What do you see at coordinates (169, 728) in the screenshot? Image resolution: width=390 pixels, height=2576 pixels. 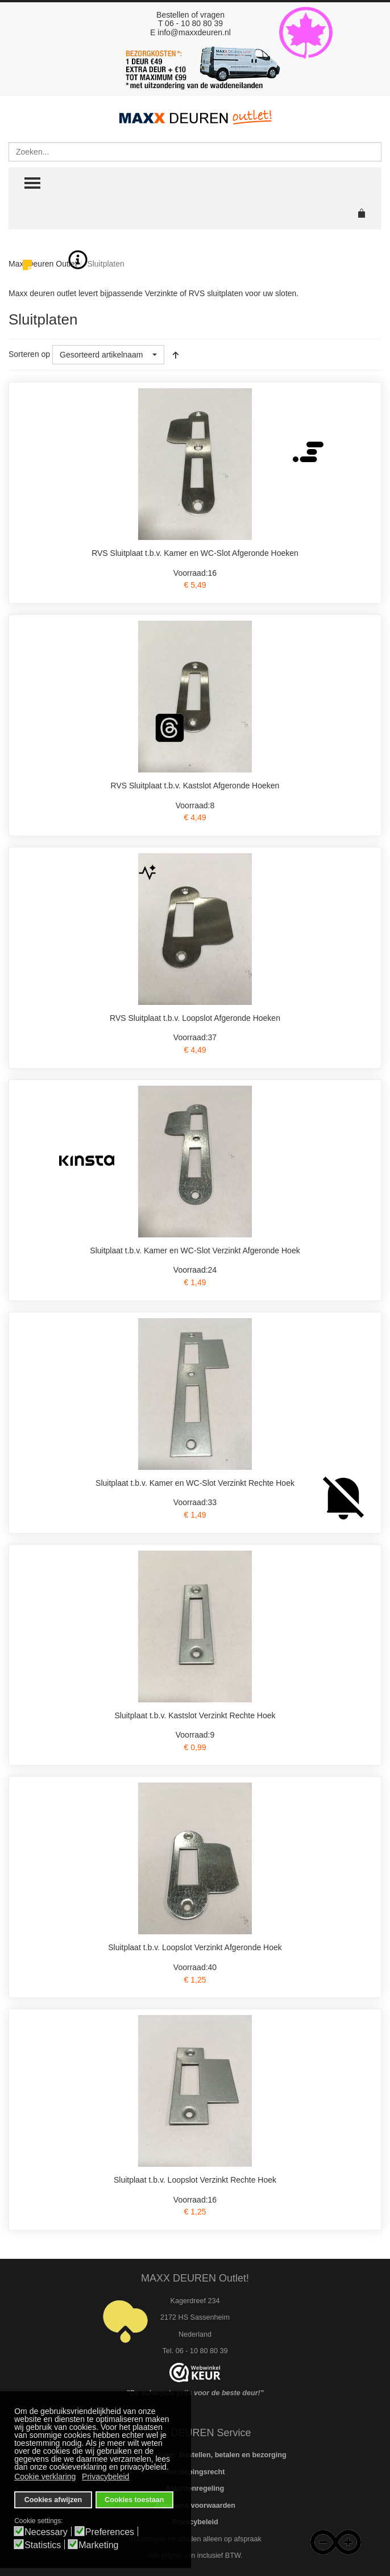 I see `open the Threads app` at bounding box center [169, 728].